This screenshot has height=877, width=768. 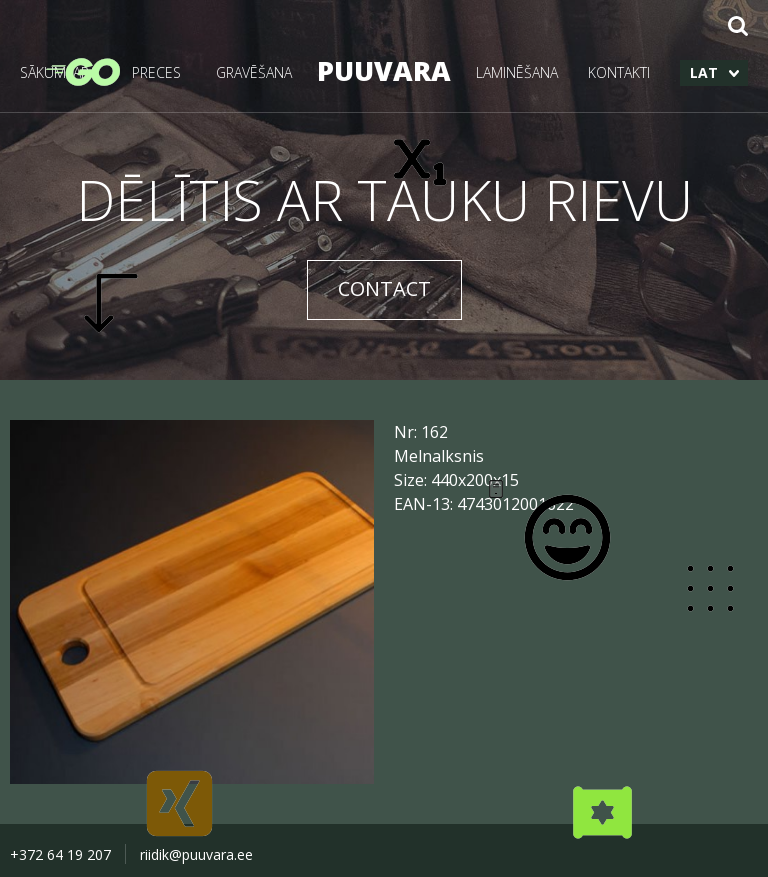 I want to click on format text as subscript, so click(x=417, y=159).